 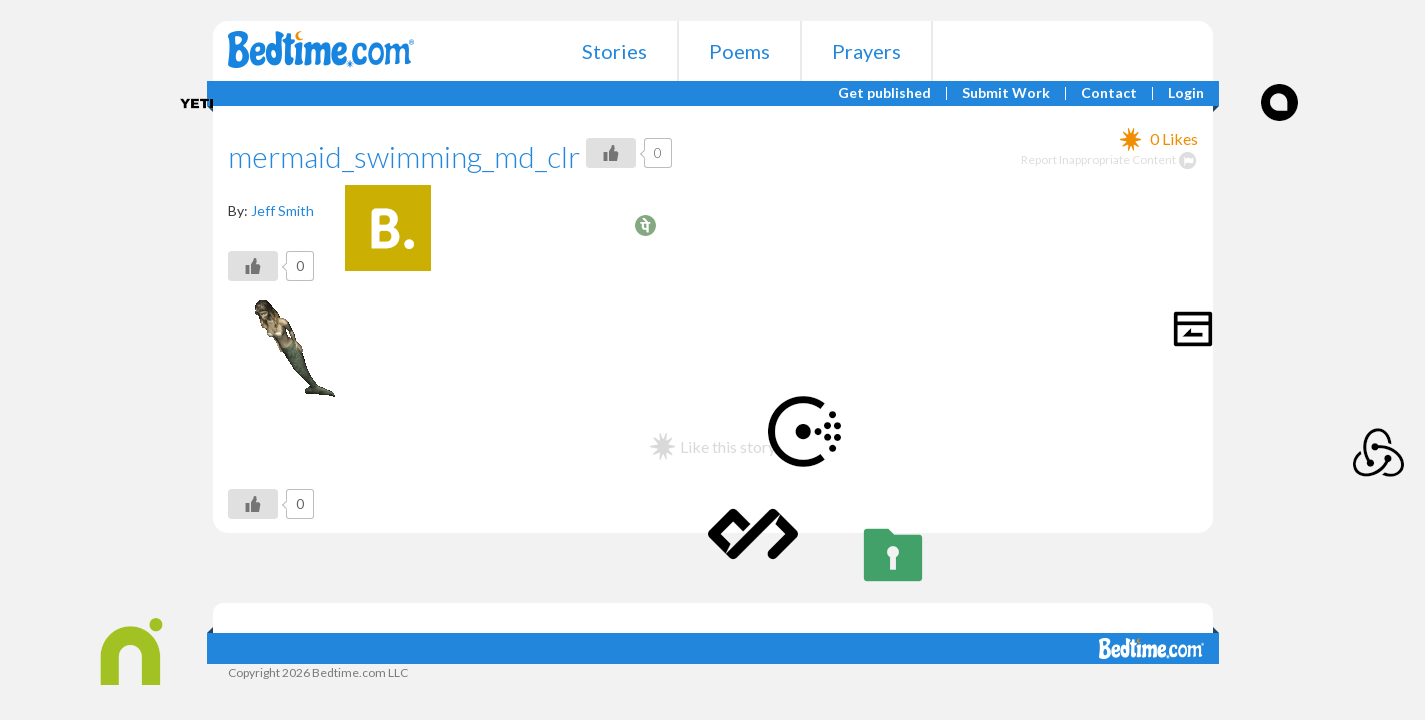 I want to click on open daily.dev app, so click(x=753, y=534).